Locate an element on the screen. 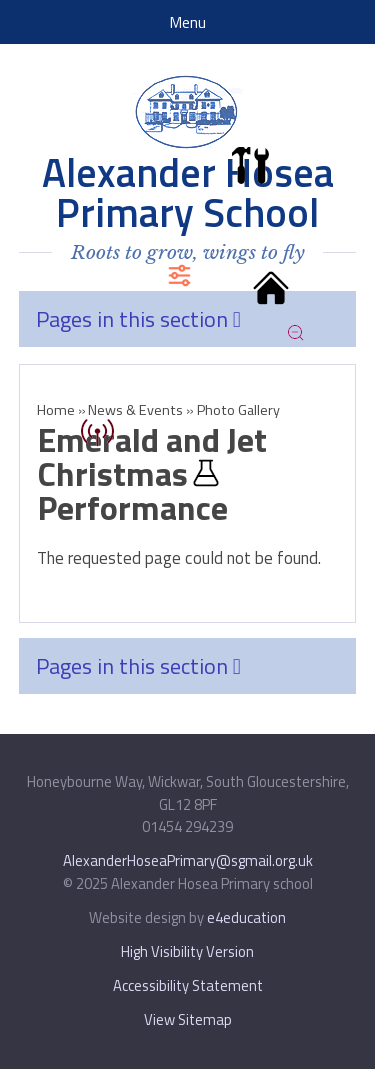 The height and width of the screenshot is (1069, 375). start a live broadcast or stream is located at coordinates (97, 432).